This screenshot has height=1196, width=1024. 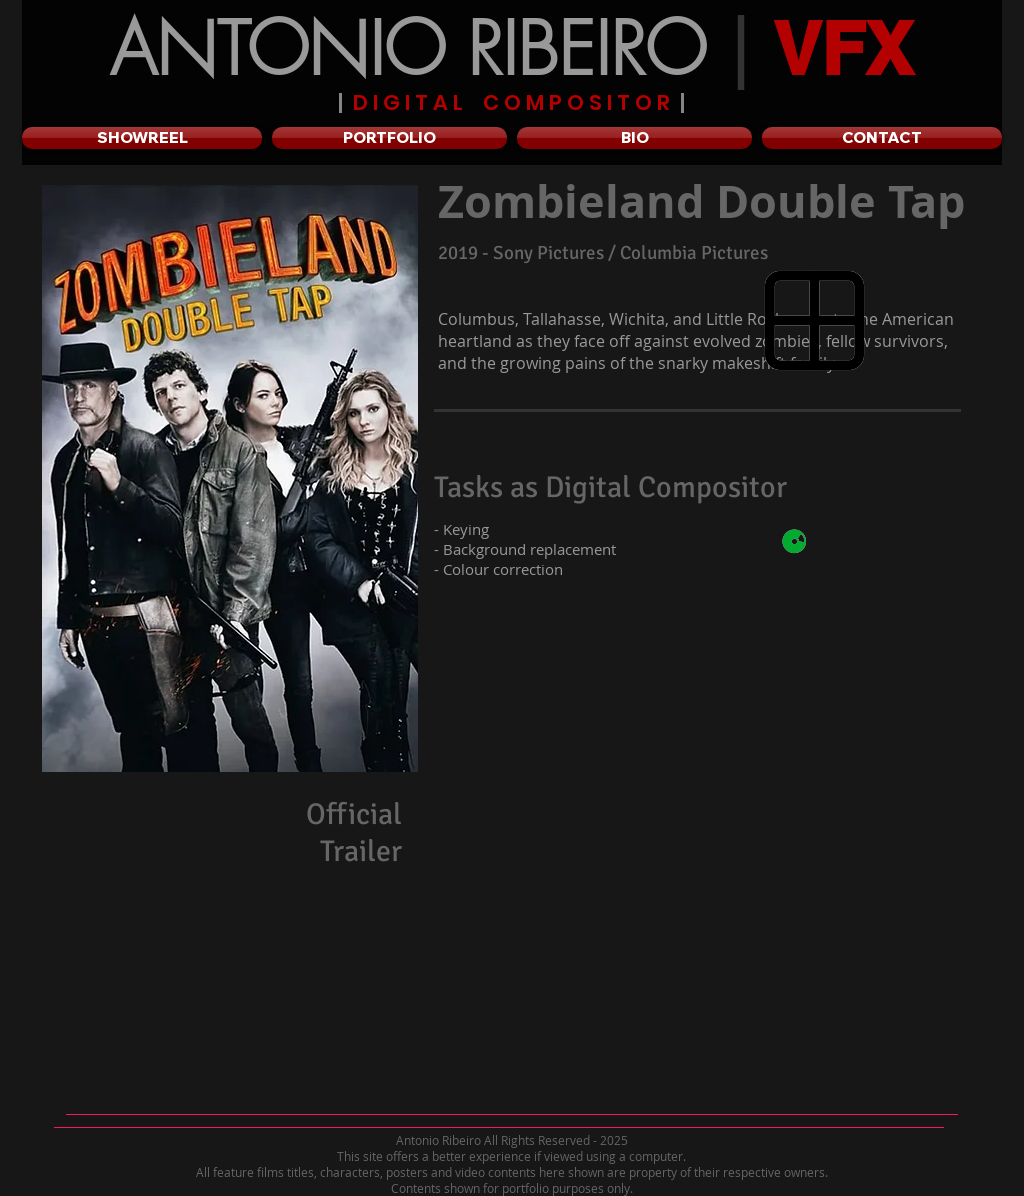 What do you see at coordinates (814, 320) in the screenshot?
I see `switch to grid view` at bounding box center [814, 320].